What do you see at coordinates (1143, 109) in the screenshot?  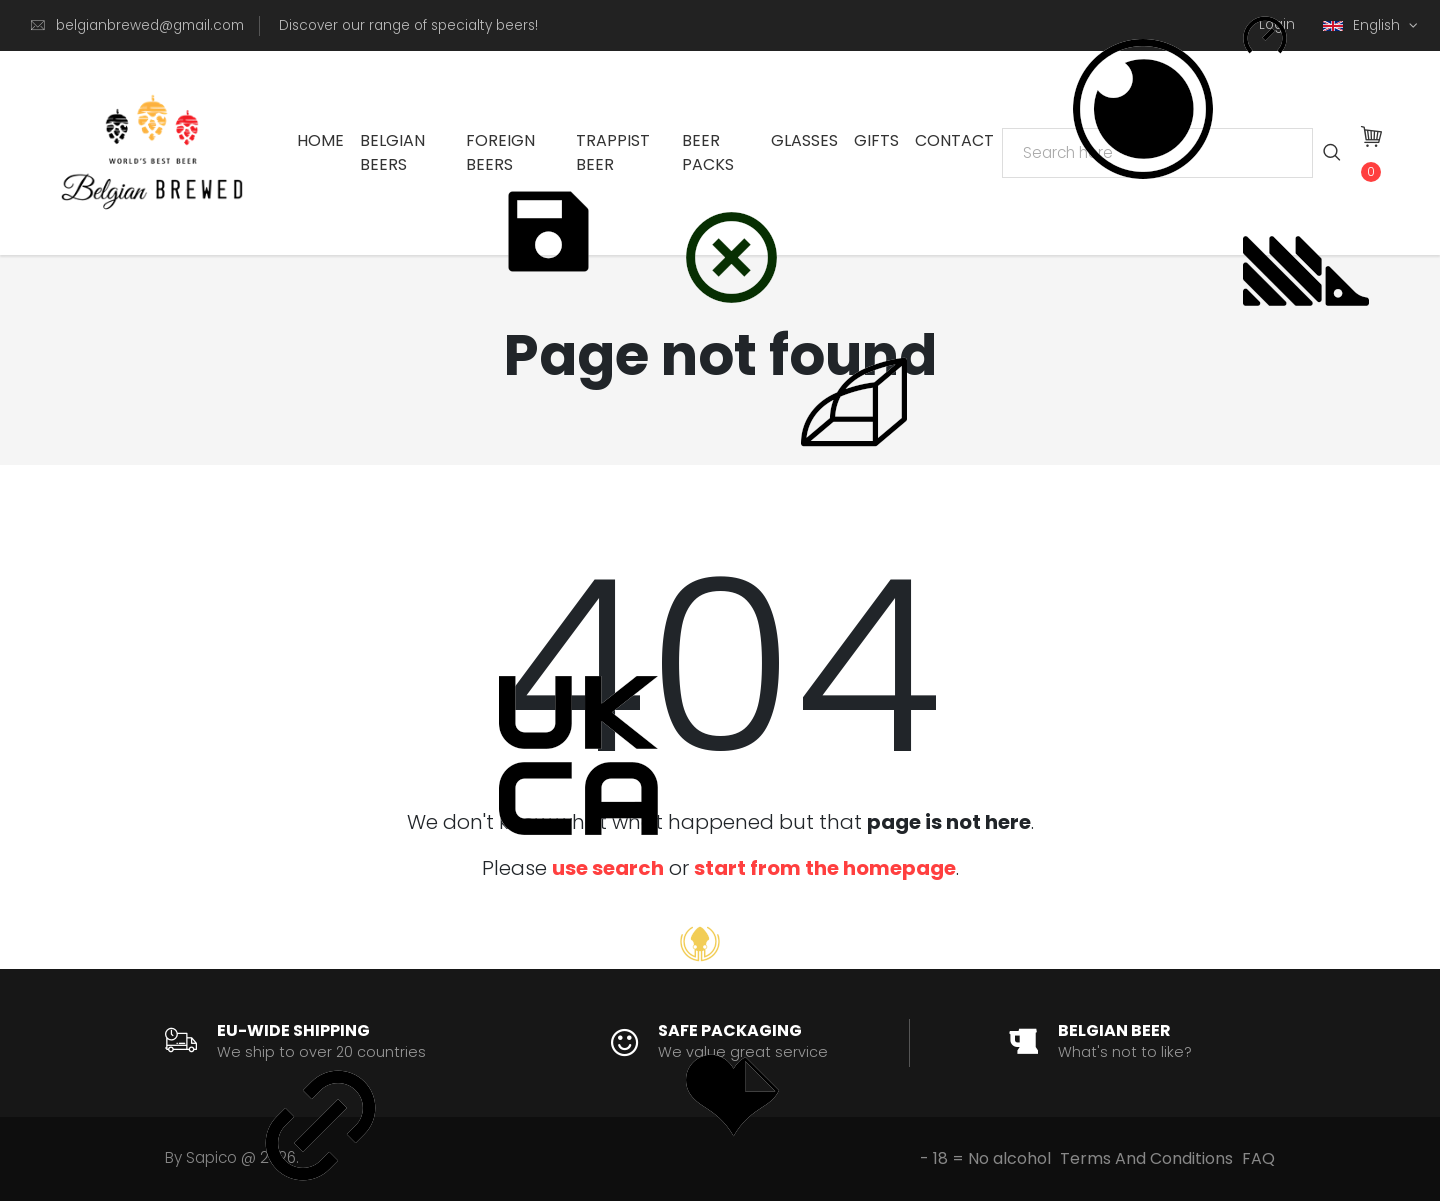 I see `open insomnia api client` at bounding box center [1143, 109].